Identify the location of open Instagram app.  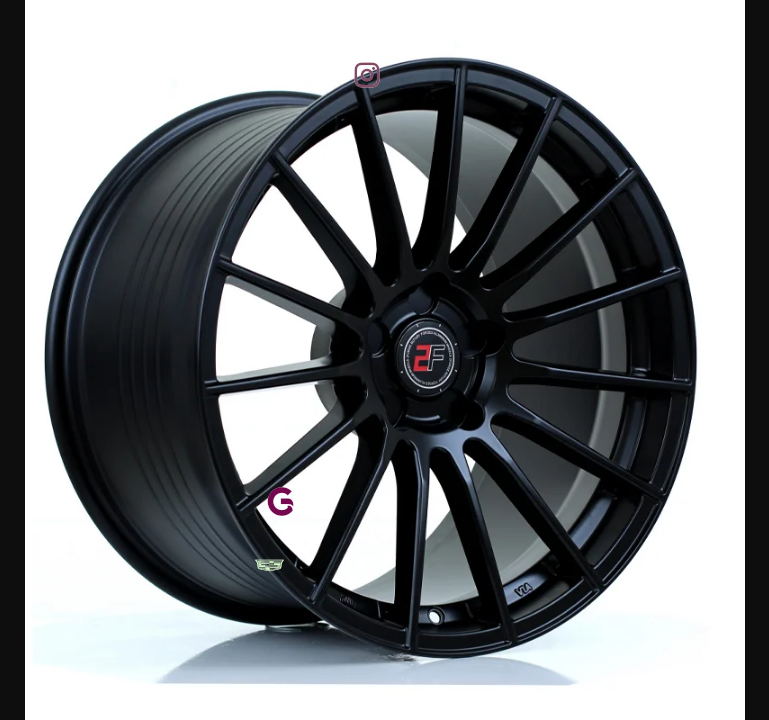
(367, 75).